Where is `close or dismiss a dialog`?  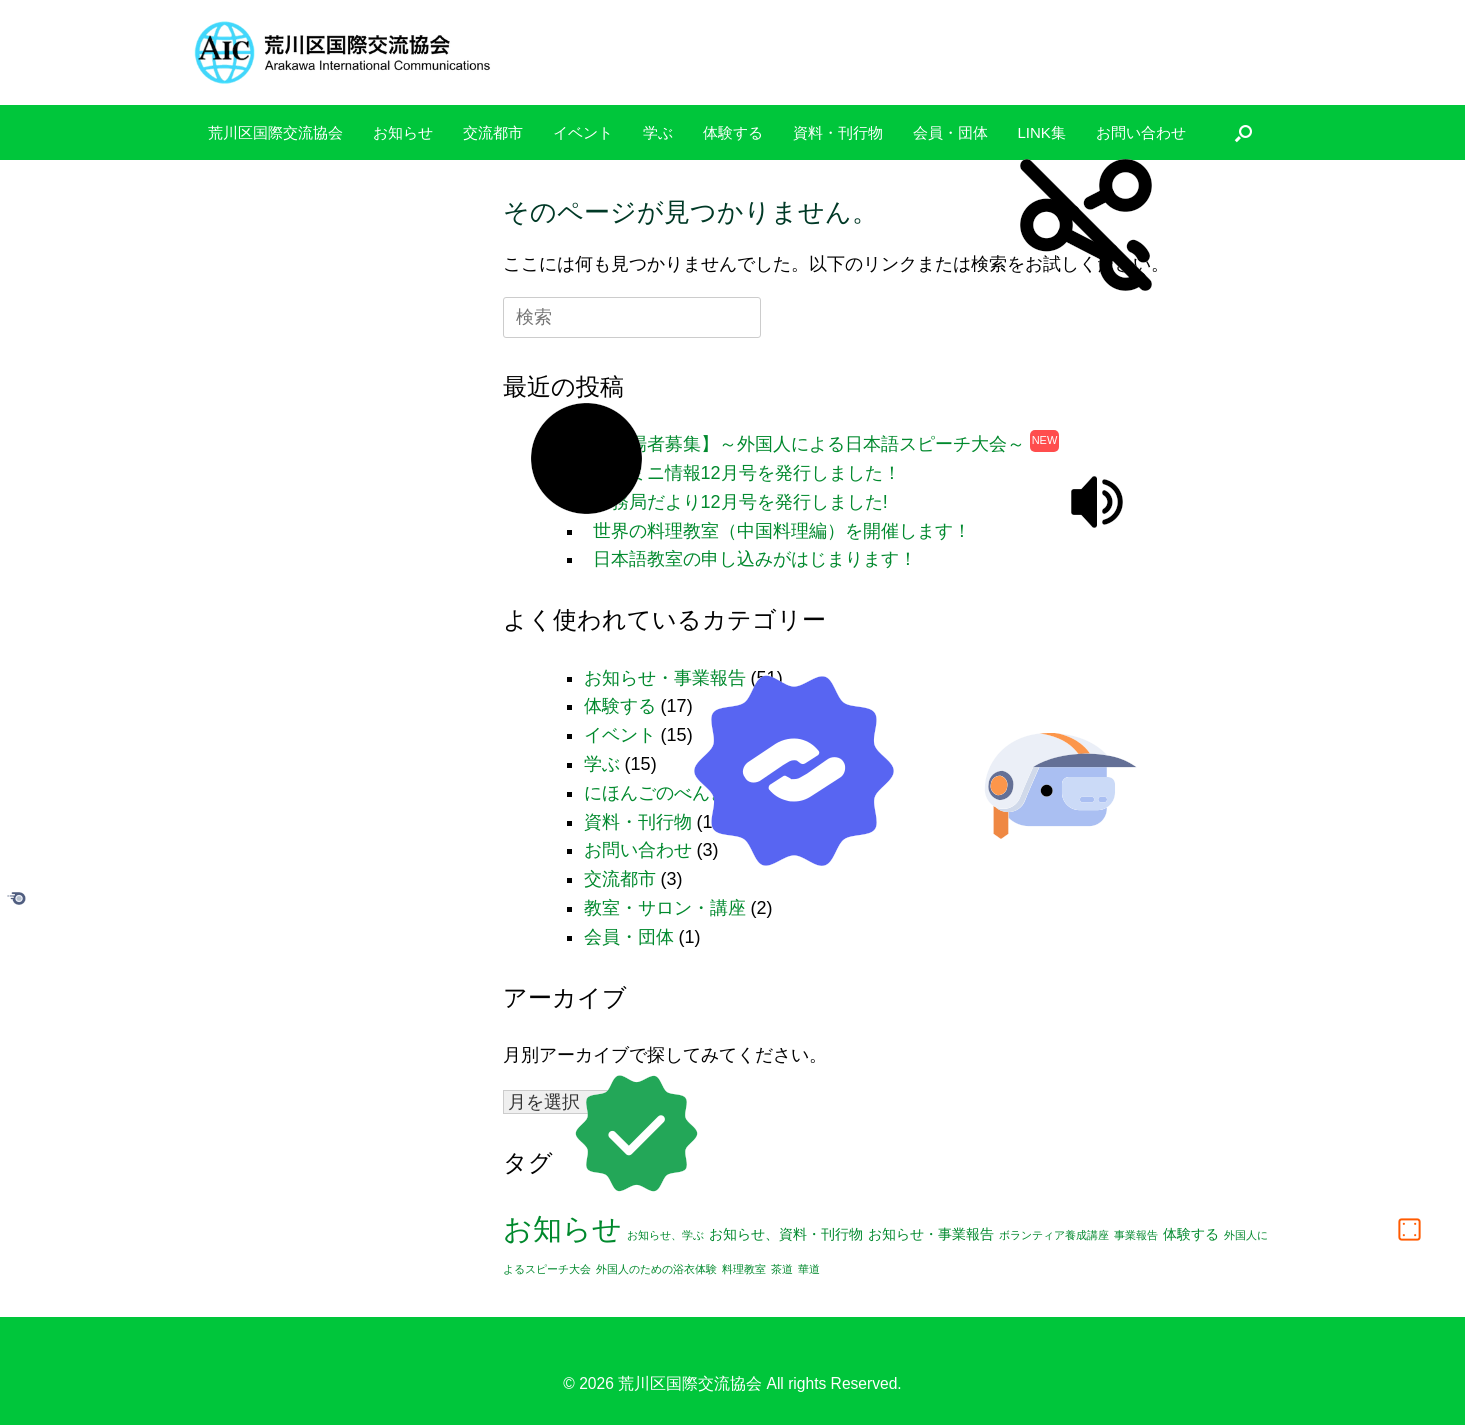
close or dismiss a dialog is located at coordinates (586, 458).